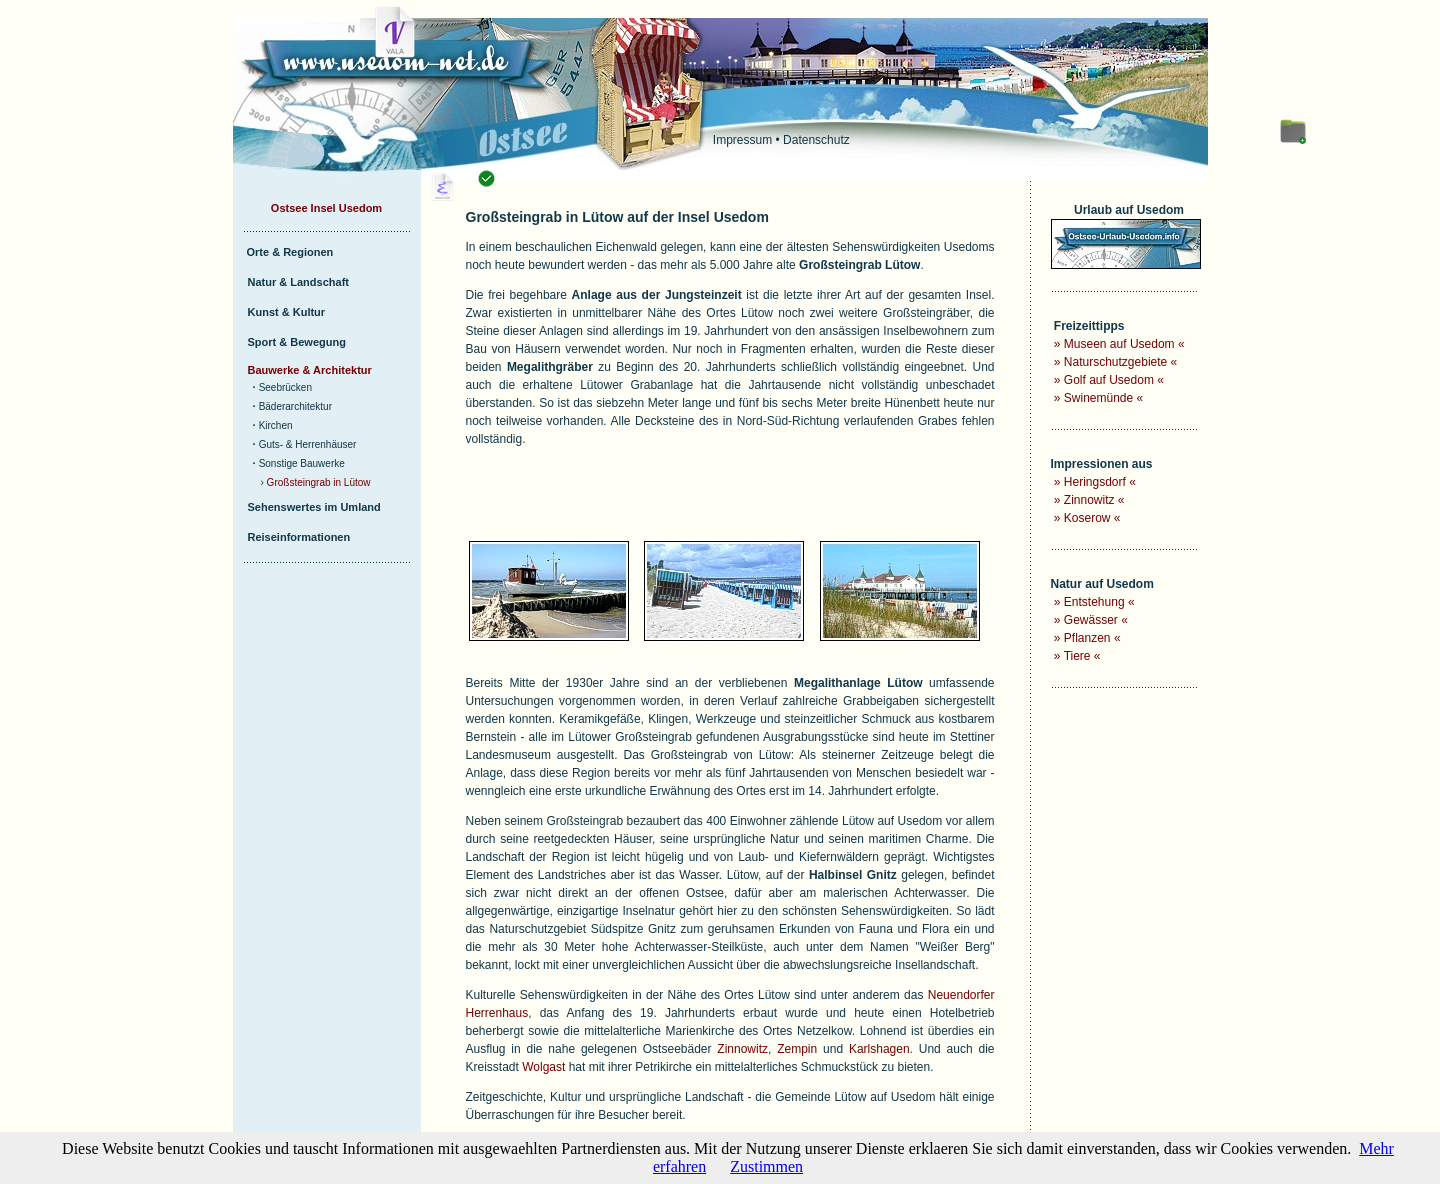  What do you see at coordinates (1293, 131) in the screenshot?
I see `create a new folder` at bounding box center [1293, 131].